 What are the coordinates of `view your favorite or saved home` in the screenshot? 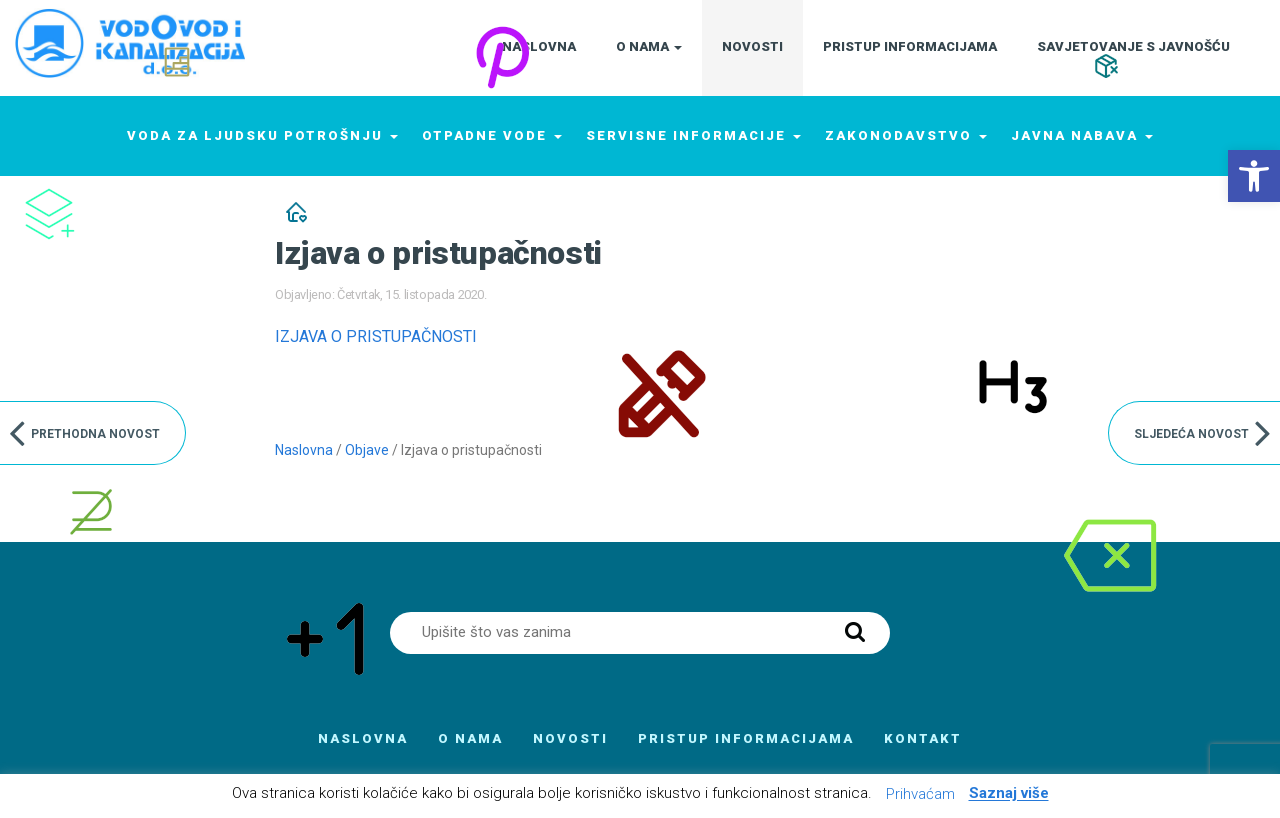 It's located at (296, 212).